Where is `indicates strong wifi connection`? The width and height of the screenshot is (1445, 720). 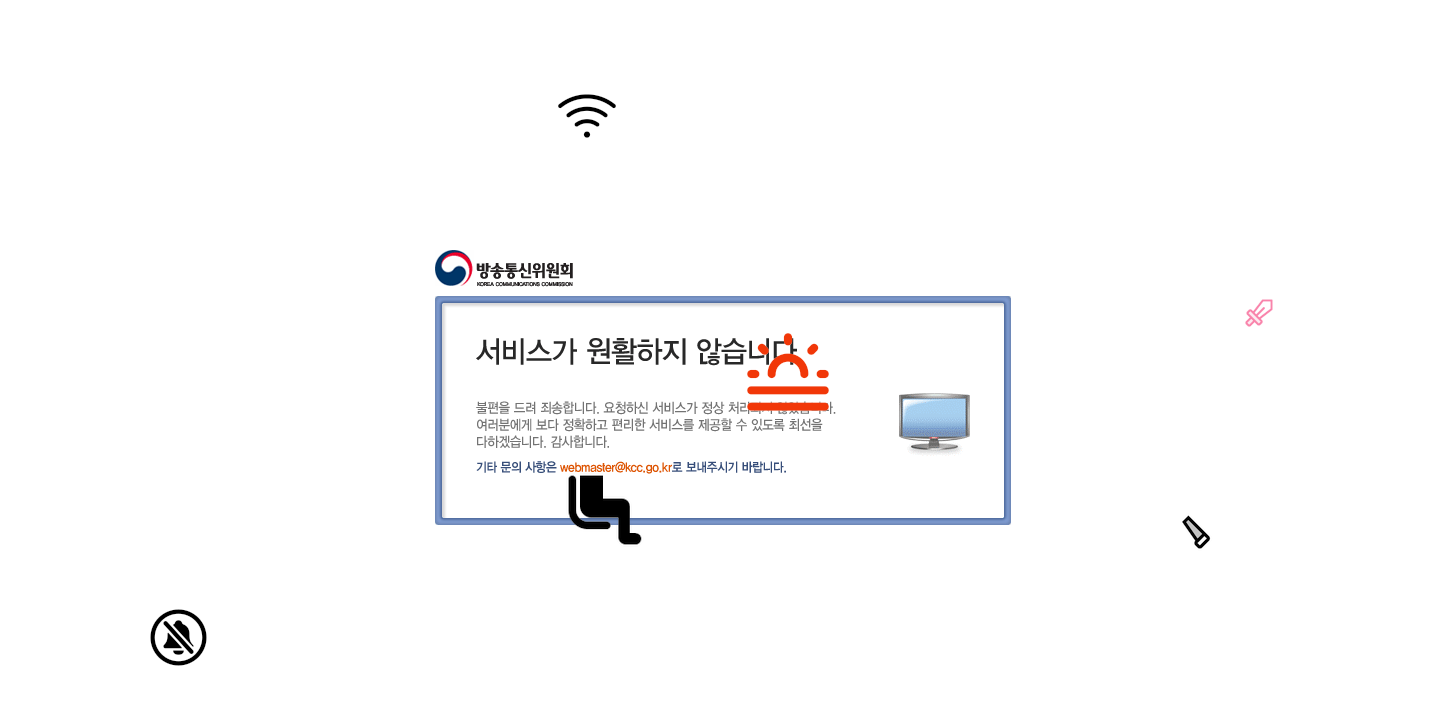
indicates strong wifi connection is located at coordinates (587, 115).